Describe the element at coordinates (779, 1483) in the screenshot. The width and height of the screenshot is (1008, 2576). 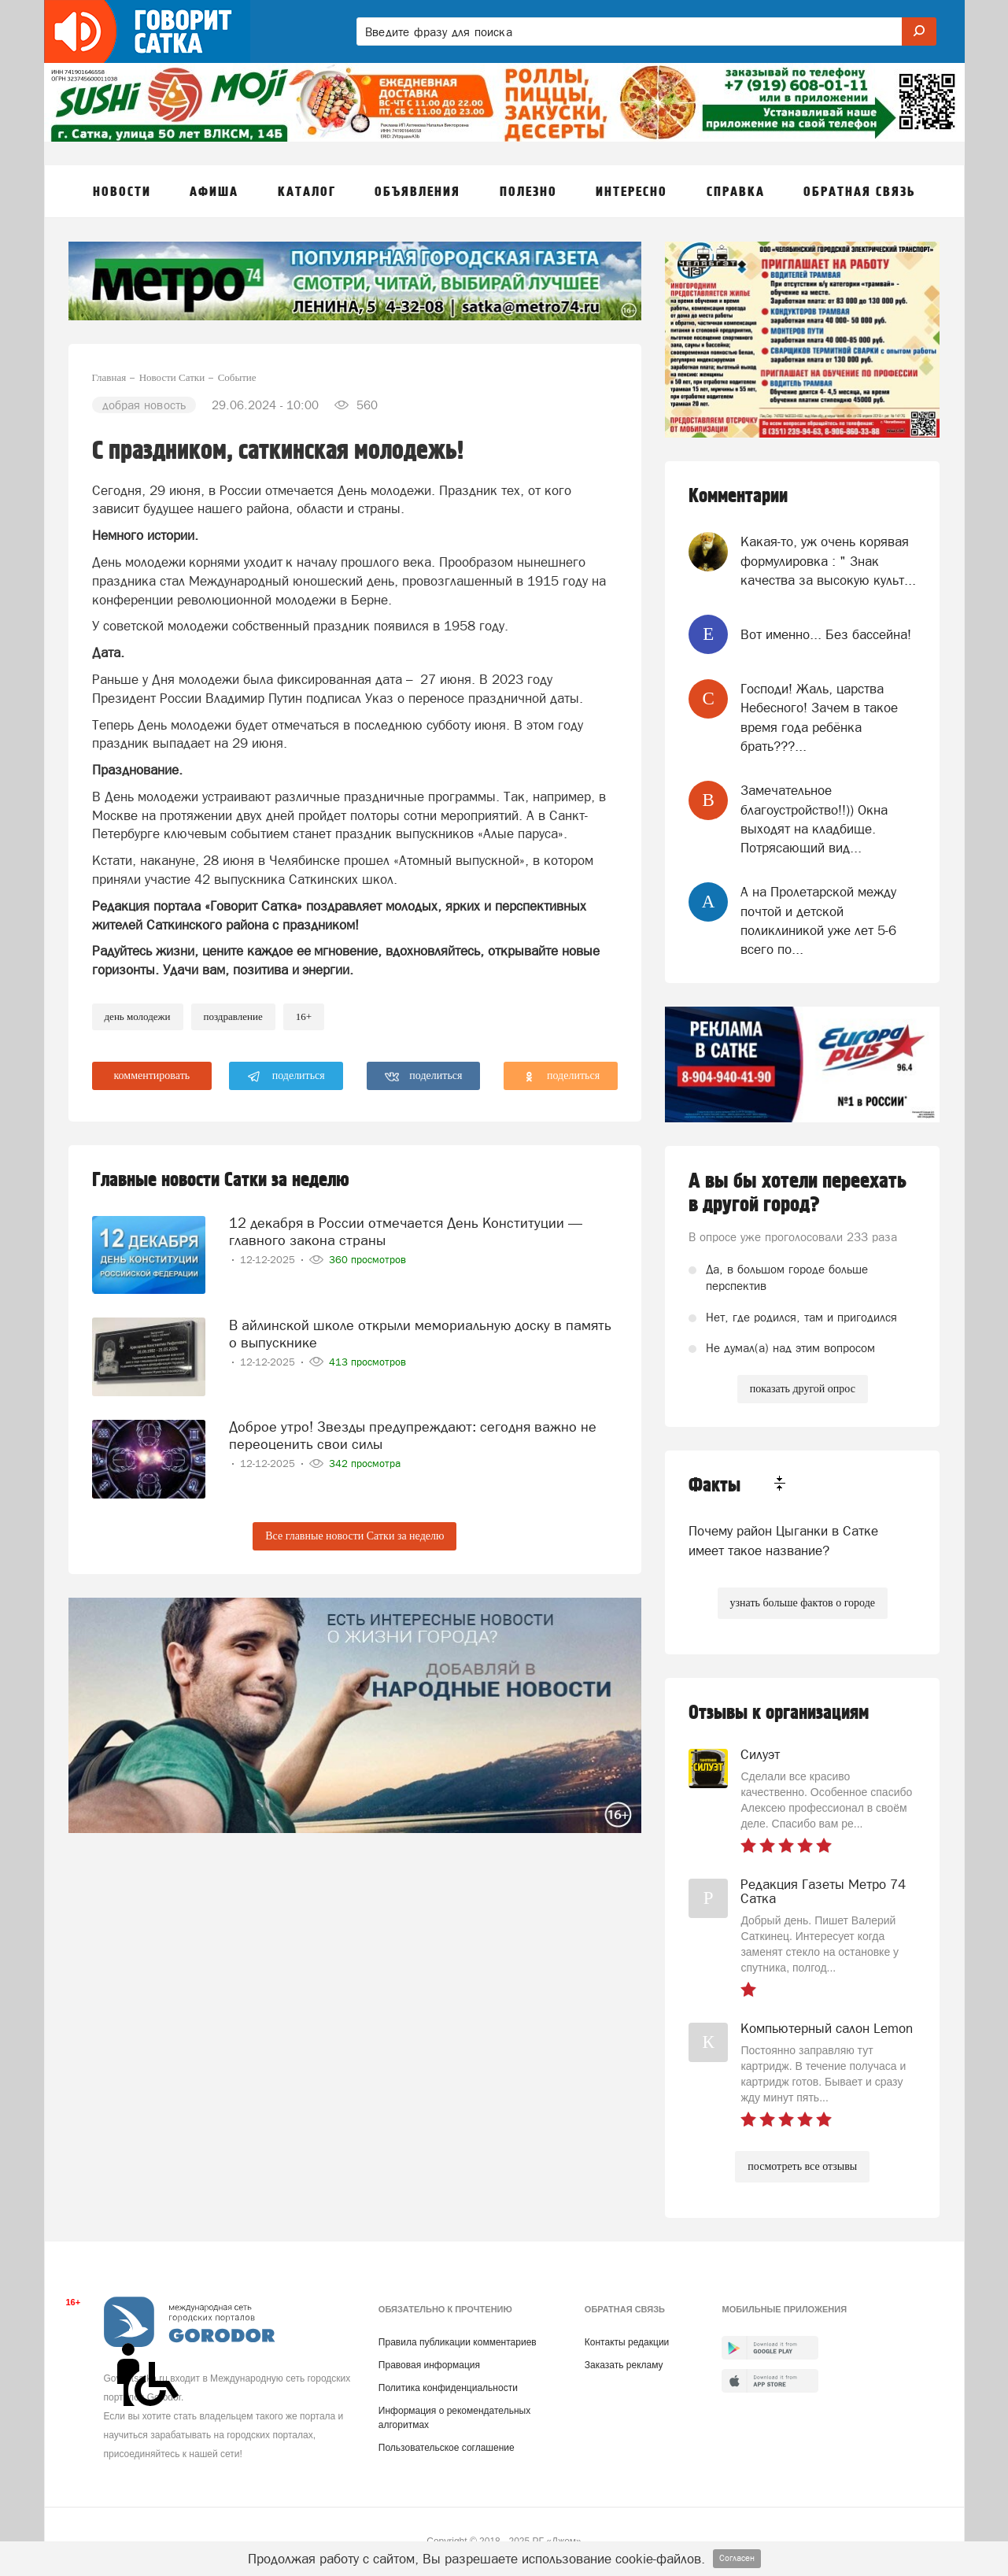
I see `vertically center align selected content` at that location.